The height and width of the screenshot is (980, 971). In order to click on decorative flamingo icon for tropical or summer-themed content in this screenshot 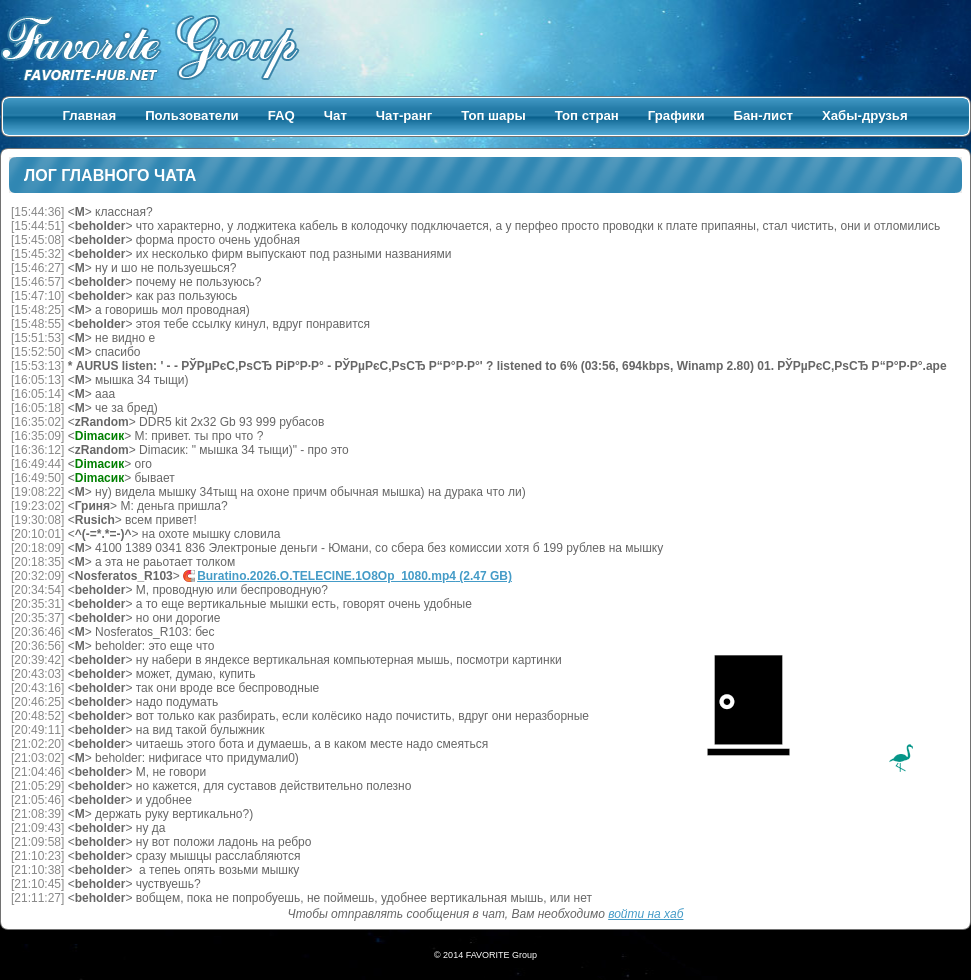, I will do `click(901, 758)`.